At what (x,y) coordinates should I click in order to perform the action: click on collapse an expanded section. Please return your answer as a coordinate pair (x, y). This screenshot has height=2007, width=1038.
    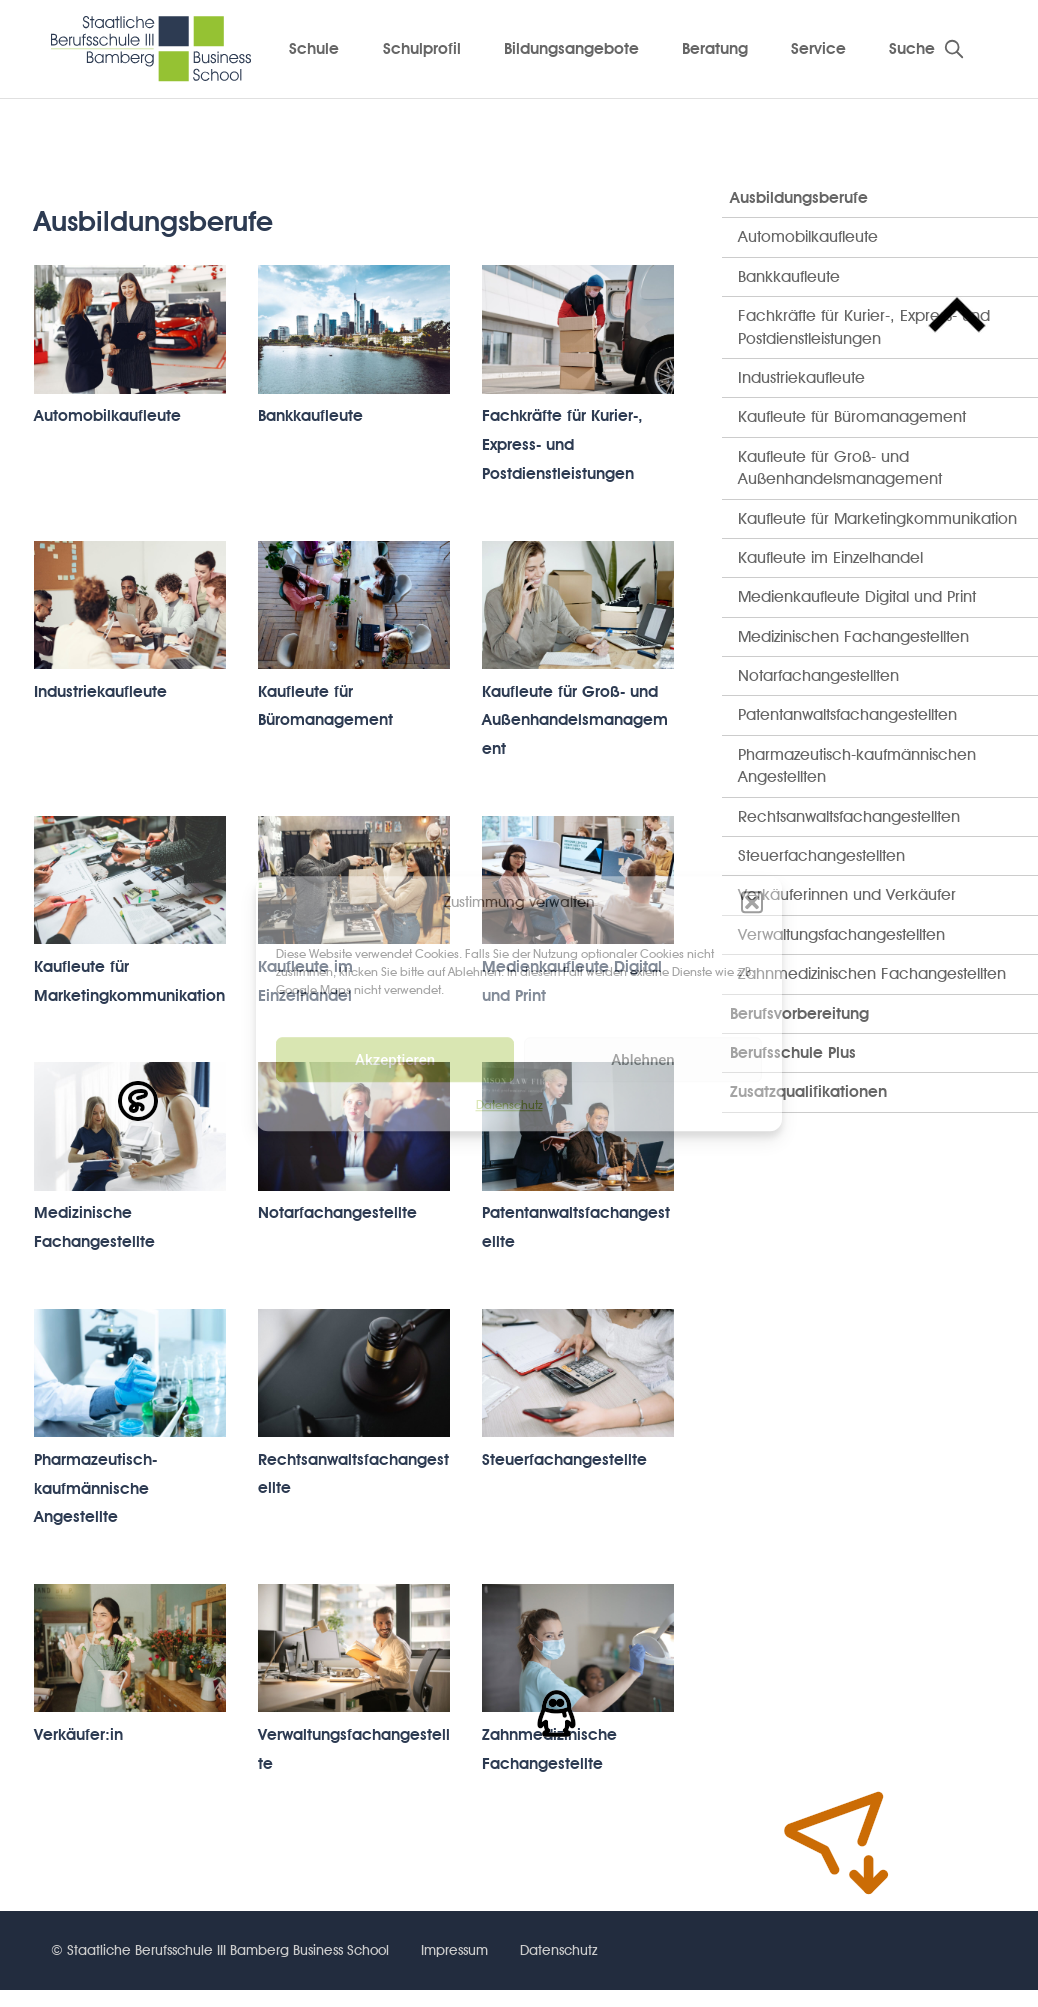
    Looking at the image, I should click on (957, 316).